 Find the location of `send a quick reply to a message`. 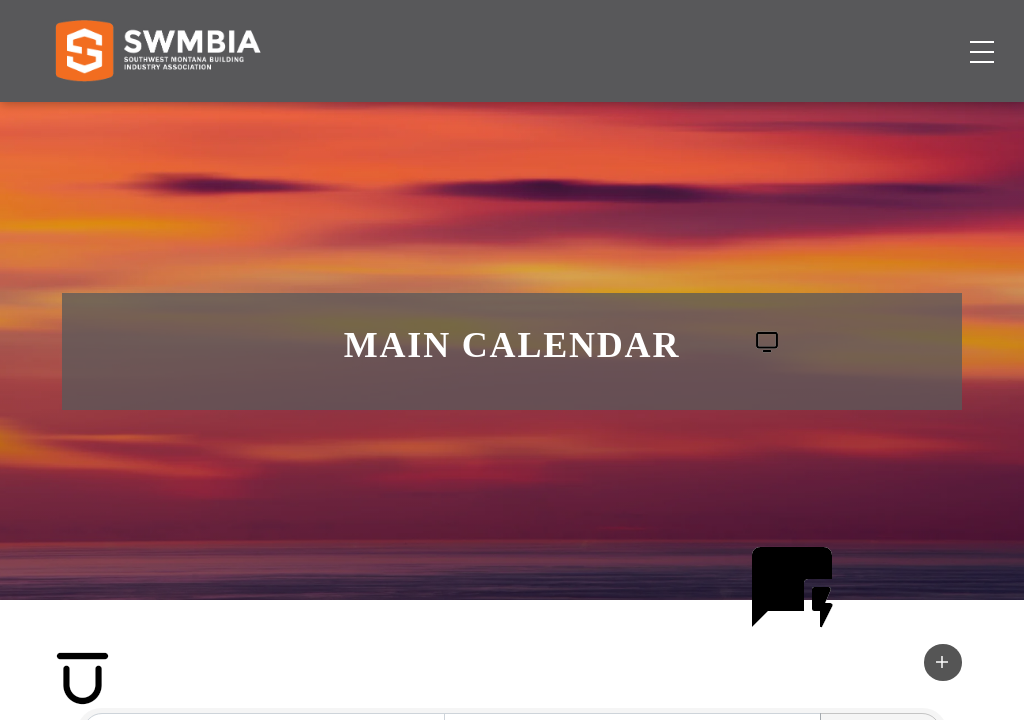

send a quick reply to a message is located at coordinates (792, 587).